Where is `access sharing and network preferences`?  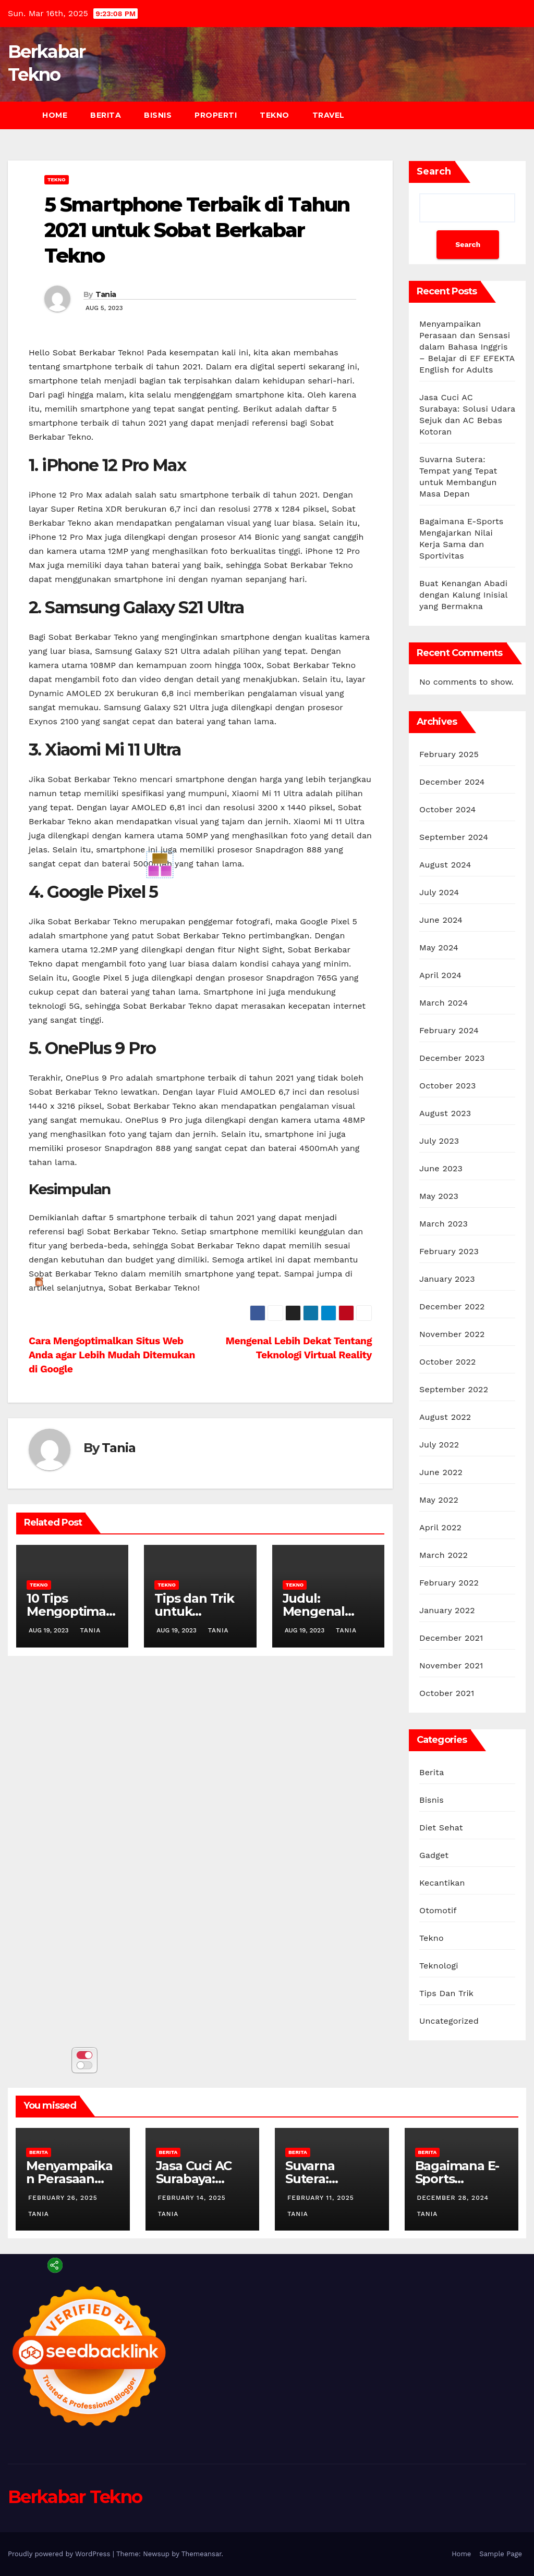 access sharing and network preferences is located at coordinates (55, 2265).